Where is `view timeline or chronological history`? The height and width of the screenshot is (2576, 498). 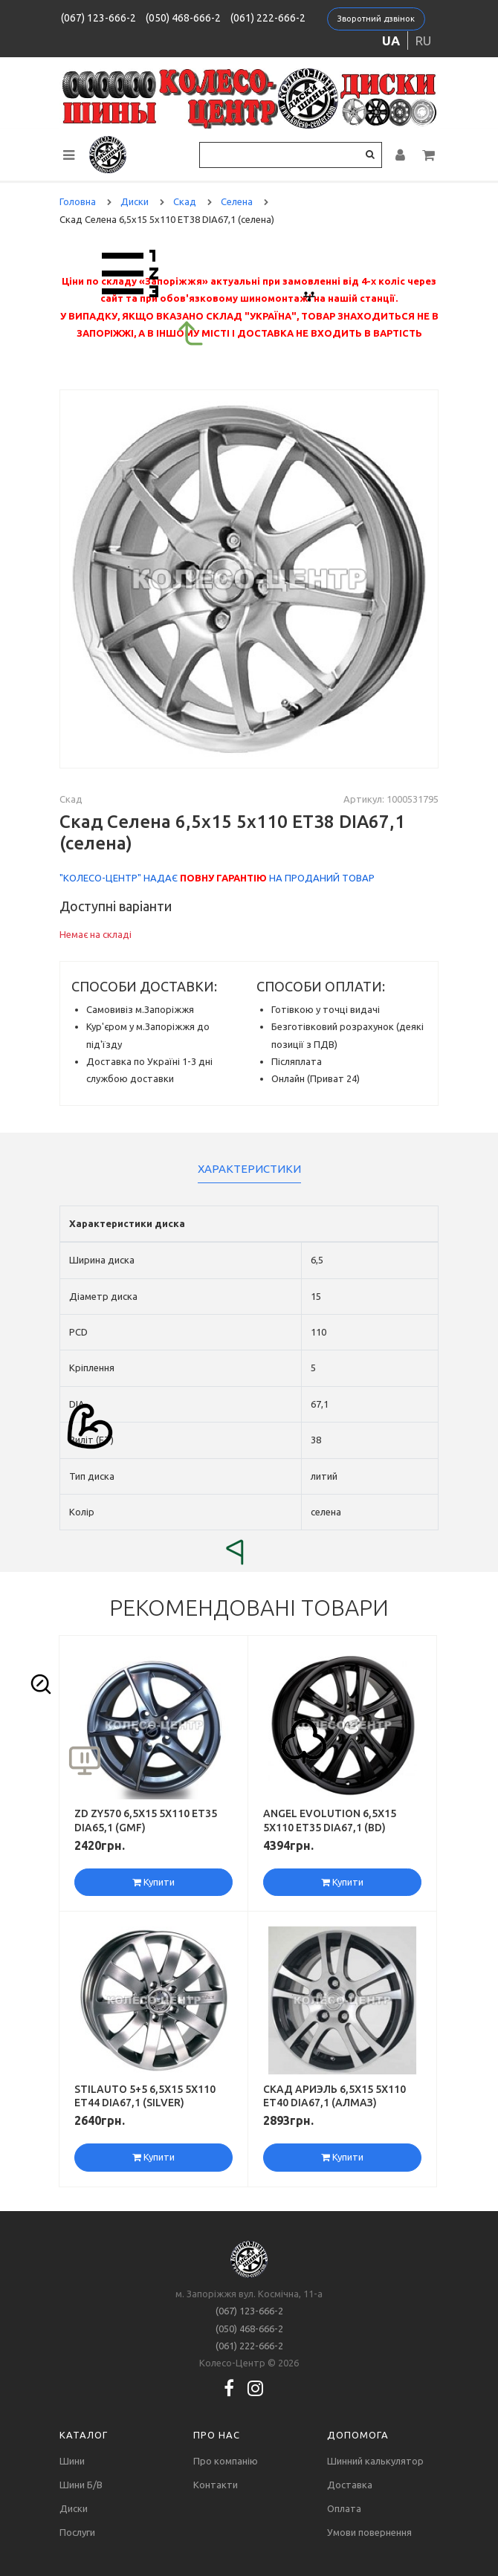
view timeline or chronological history is located at coordinates (309, 297).